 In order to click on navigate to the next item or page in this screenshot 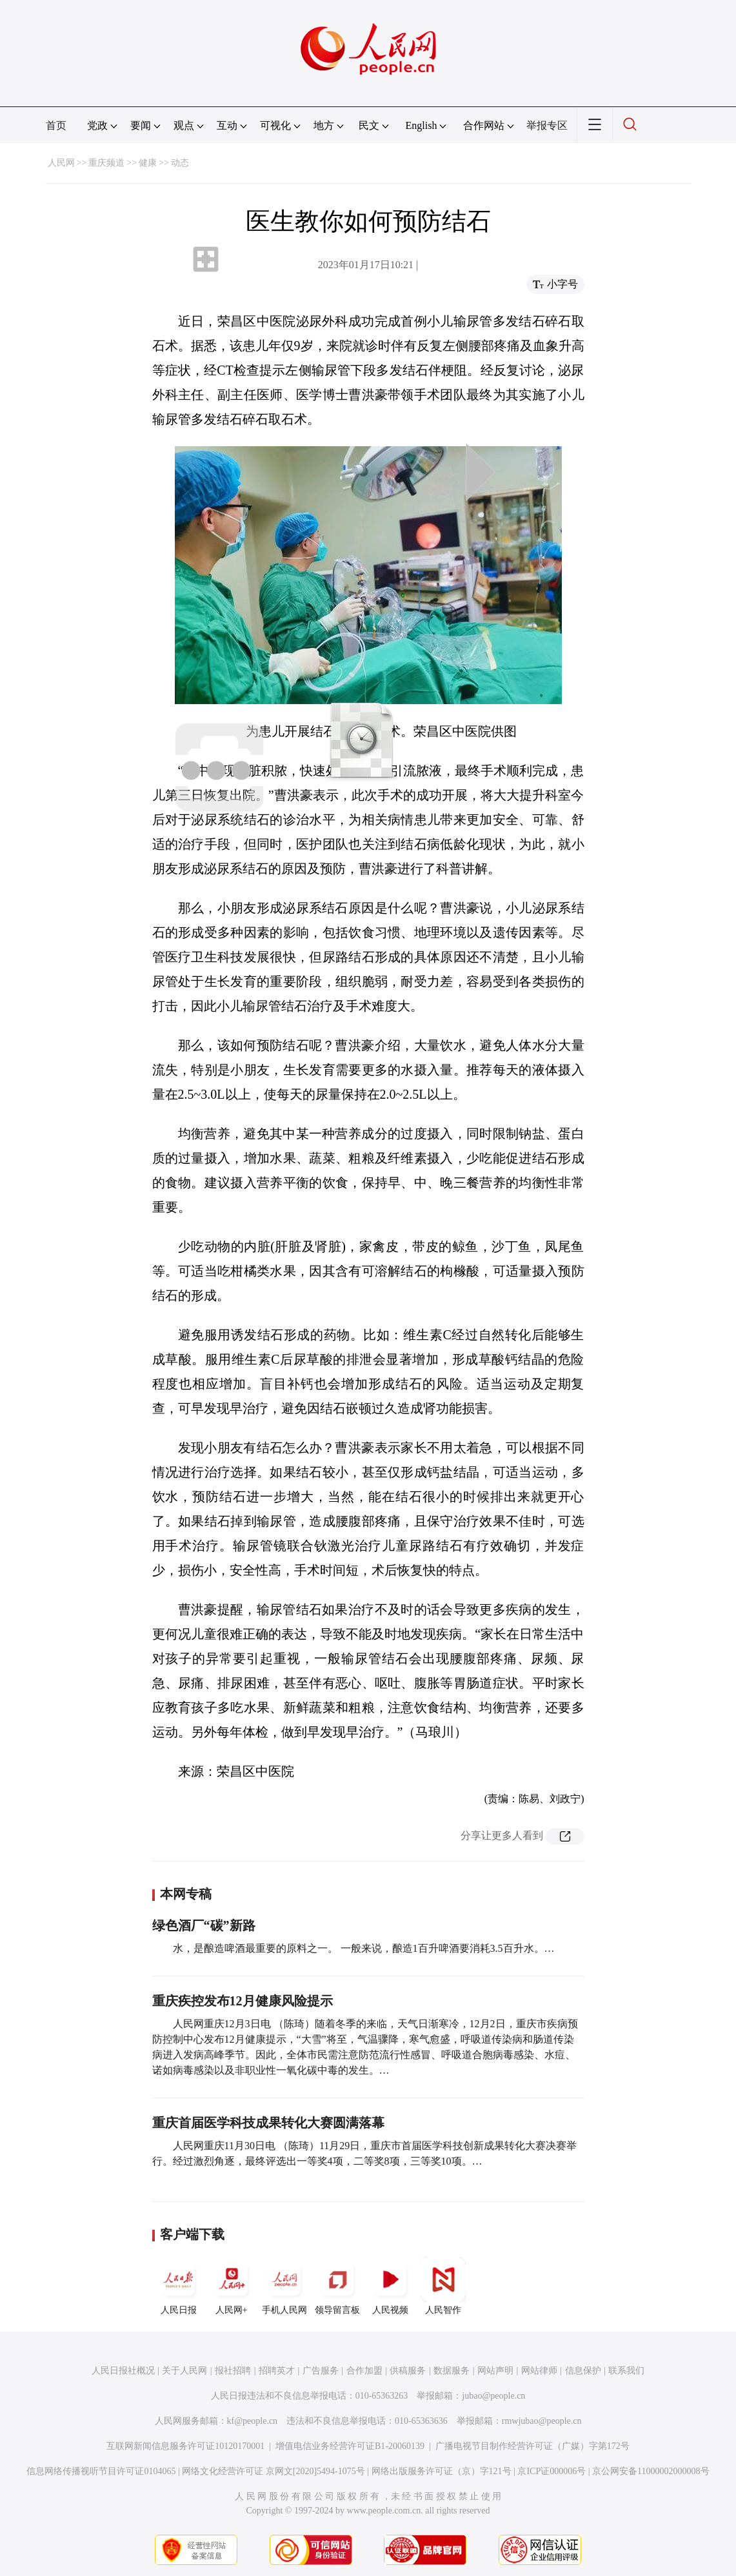, I will do `click(478, 472)`.